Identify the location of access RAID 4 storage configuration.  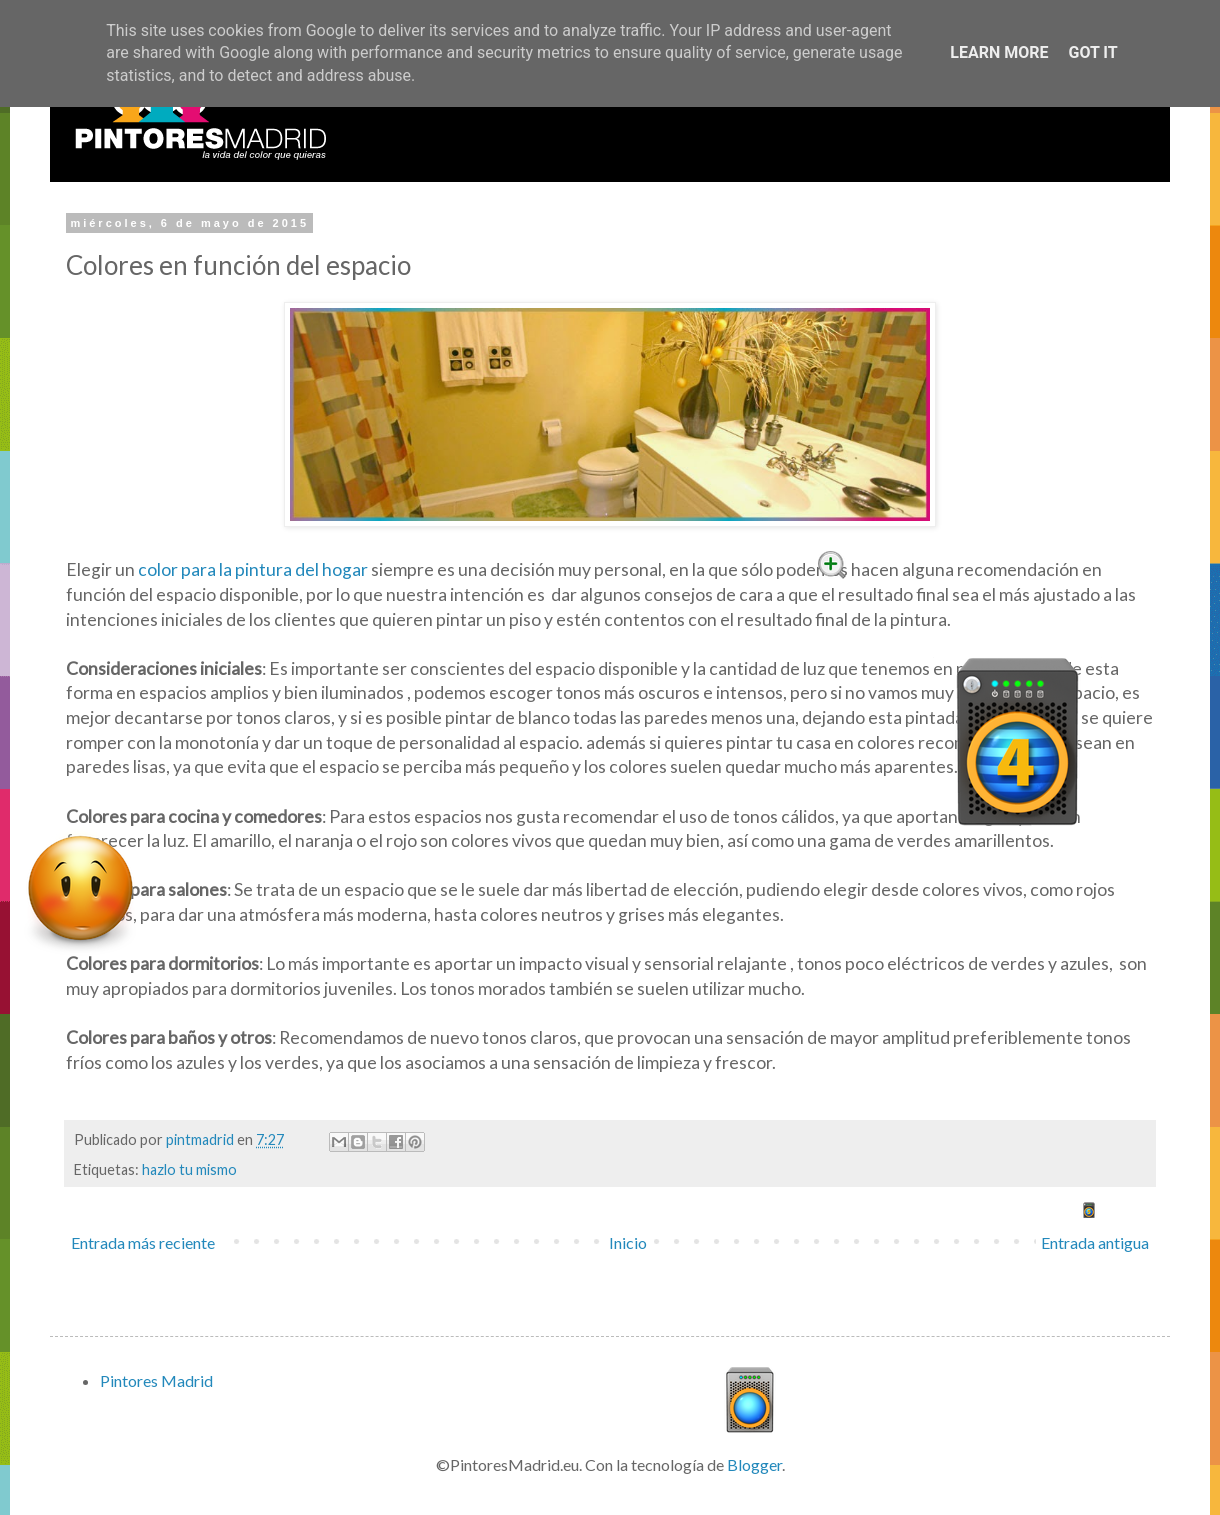
(1017, 741).